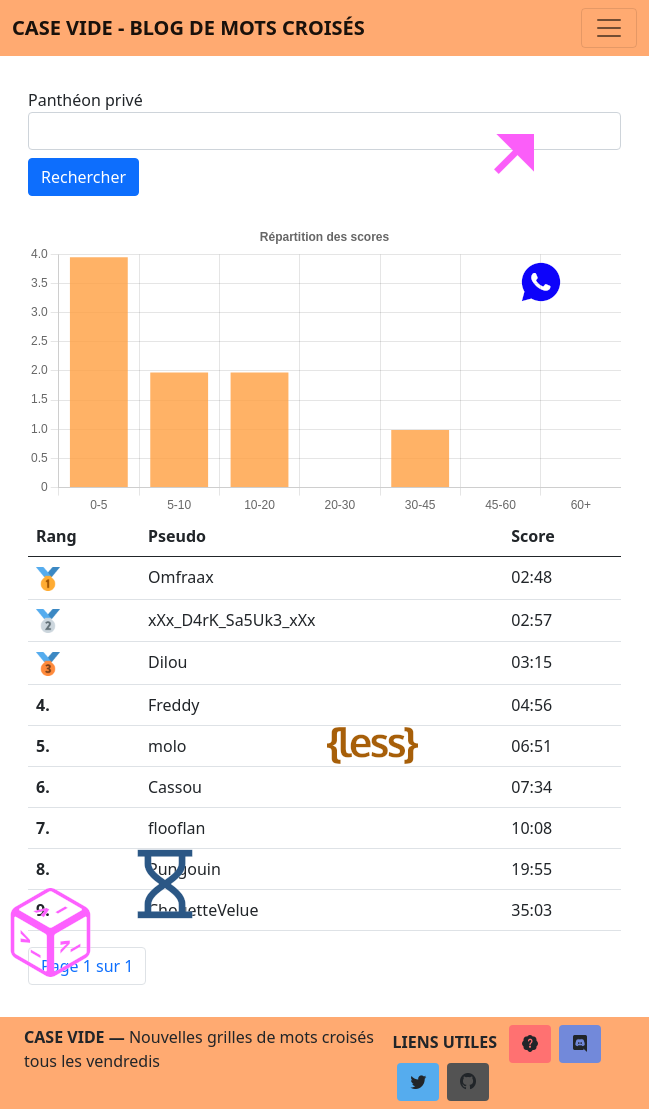  I want to click on open link in new tab or window, so click(514, 154).